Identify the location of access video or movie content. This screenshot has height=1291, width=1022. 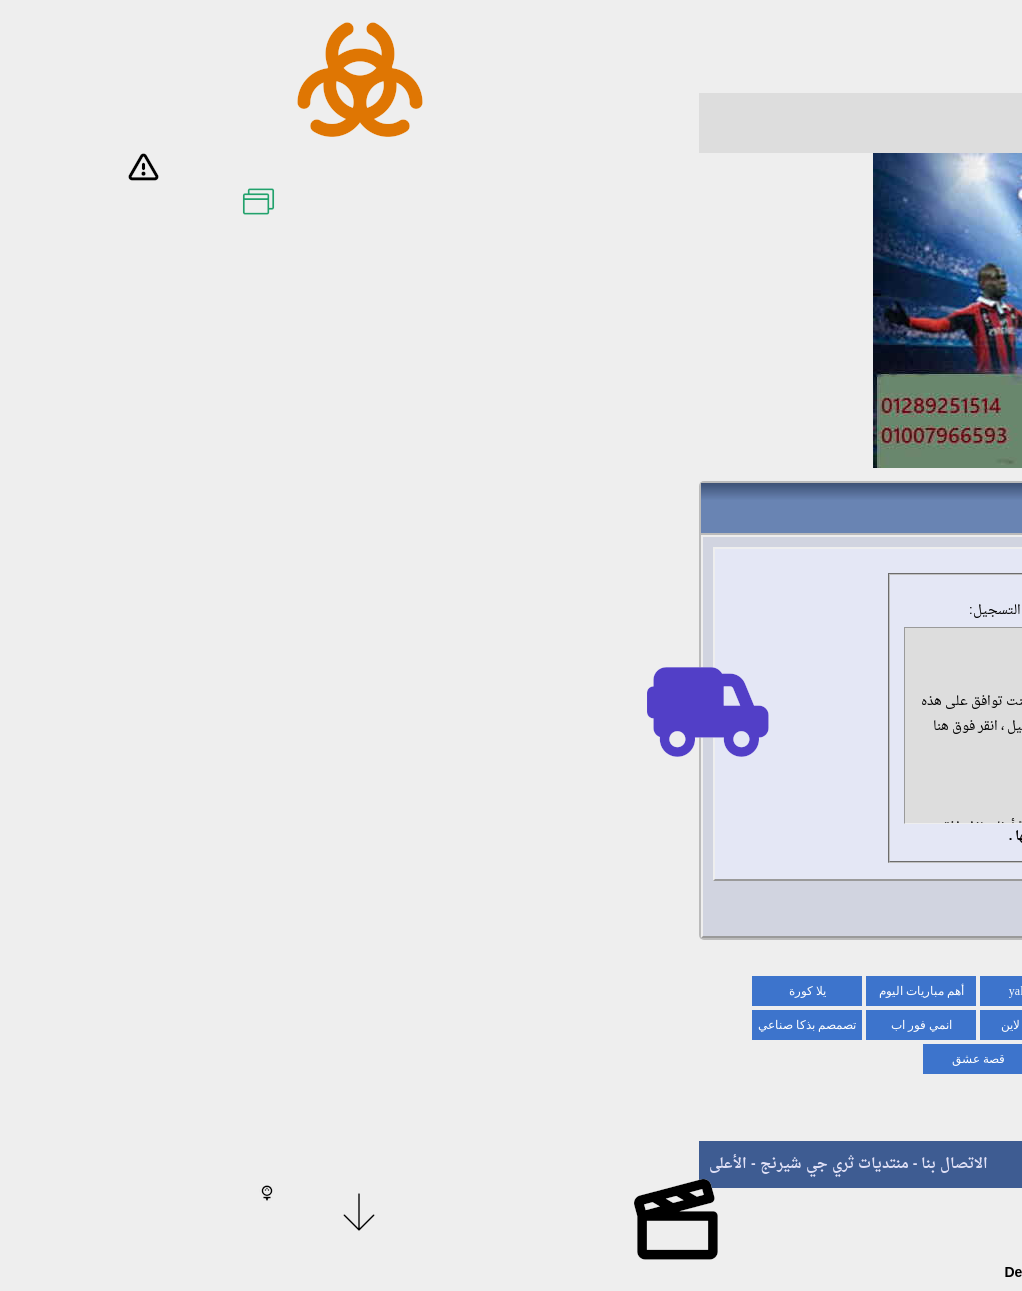
(677, 1222).